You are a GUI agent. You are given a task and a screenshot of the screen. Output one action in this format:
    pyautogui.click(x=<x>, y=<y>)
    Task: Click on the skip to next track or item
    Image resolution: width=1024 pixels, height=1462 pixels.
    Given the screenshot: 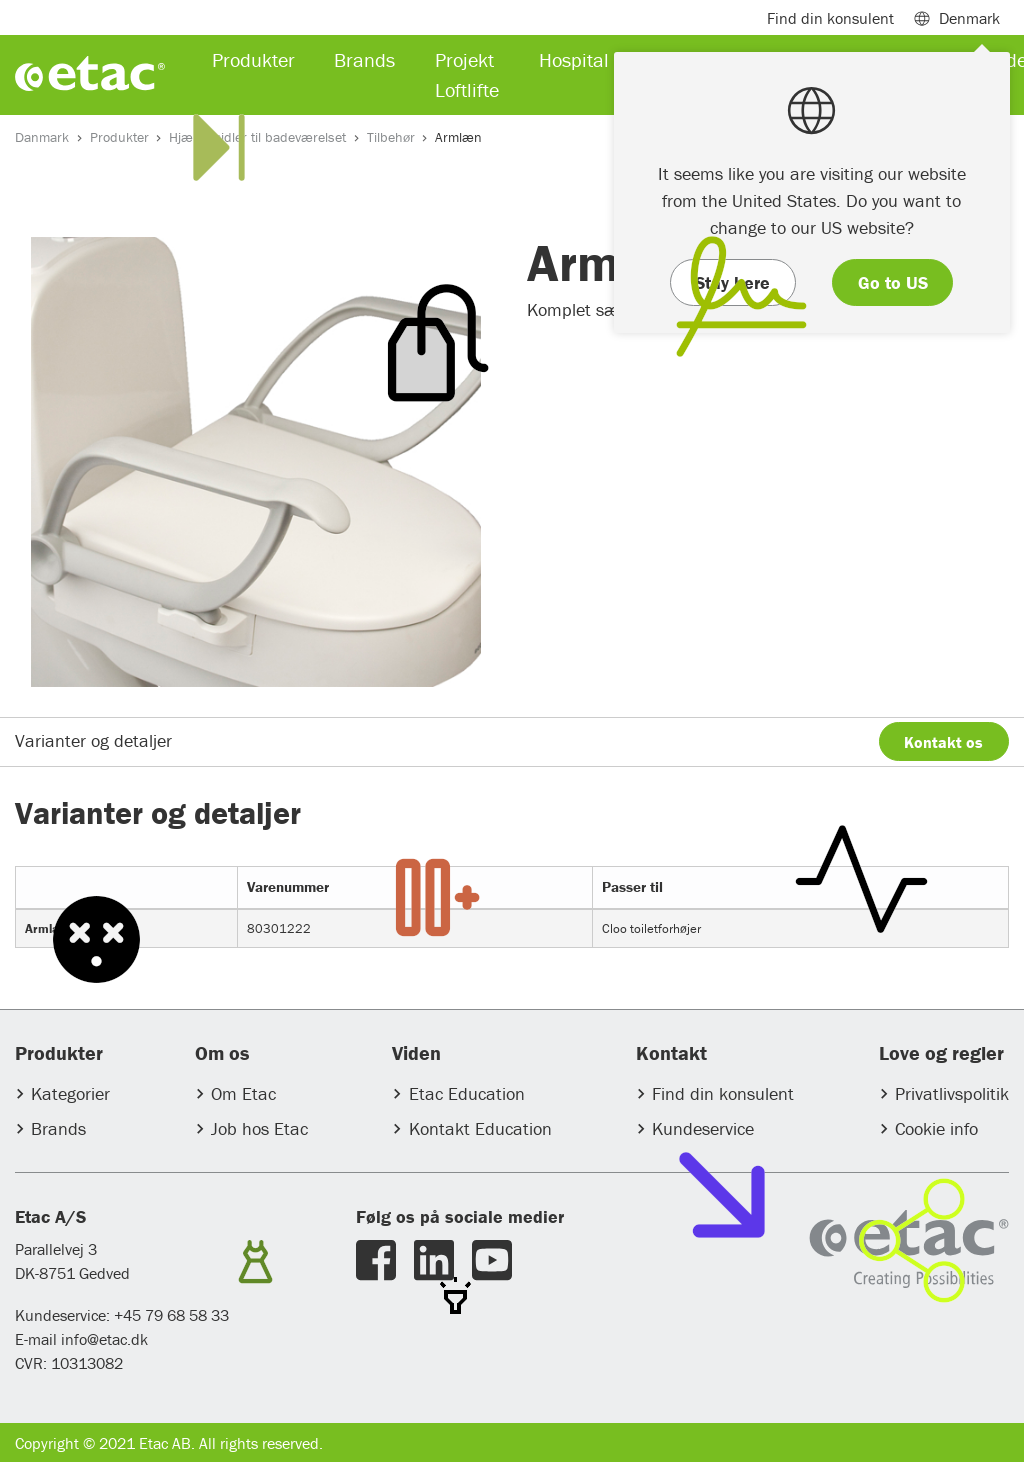 What is the action you would take?
    pyautogui.click(x=220, y=147)
    